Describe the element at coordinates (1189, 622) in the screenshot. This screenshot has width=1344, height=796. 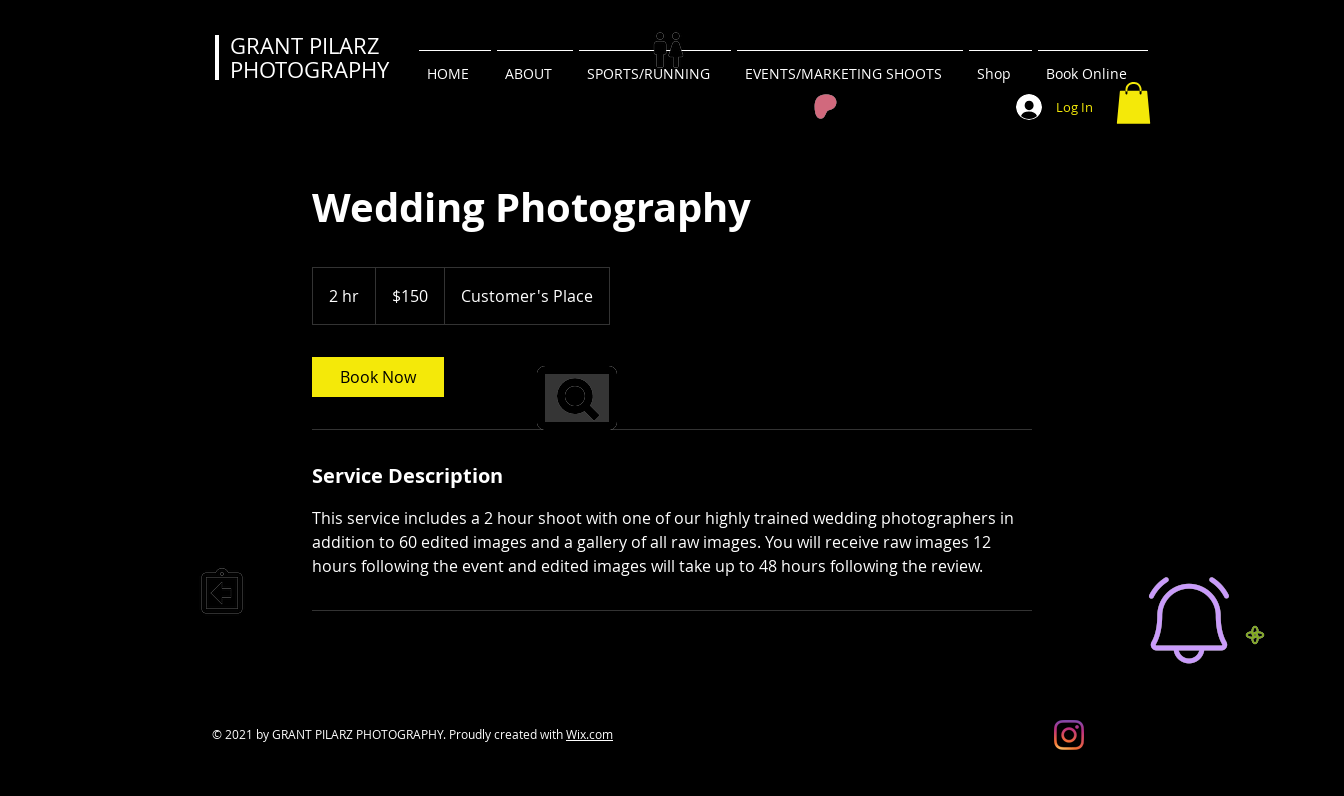
I see `indicates new notifications or alerts` at that location.